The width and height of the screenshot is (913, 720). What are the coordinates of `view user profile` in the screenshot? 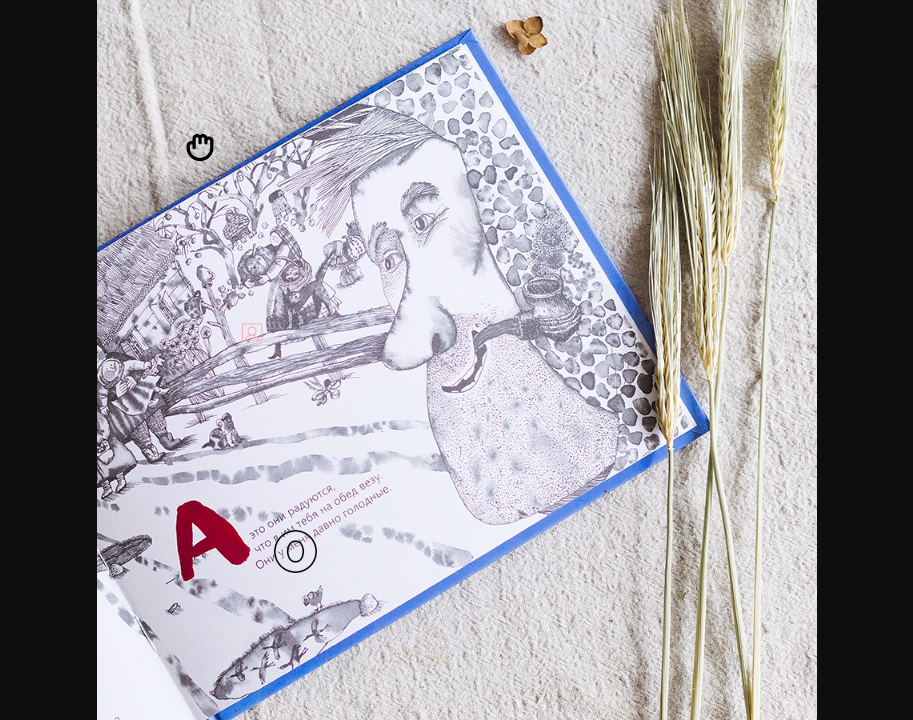 It's located at (252, 332).